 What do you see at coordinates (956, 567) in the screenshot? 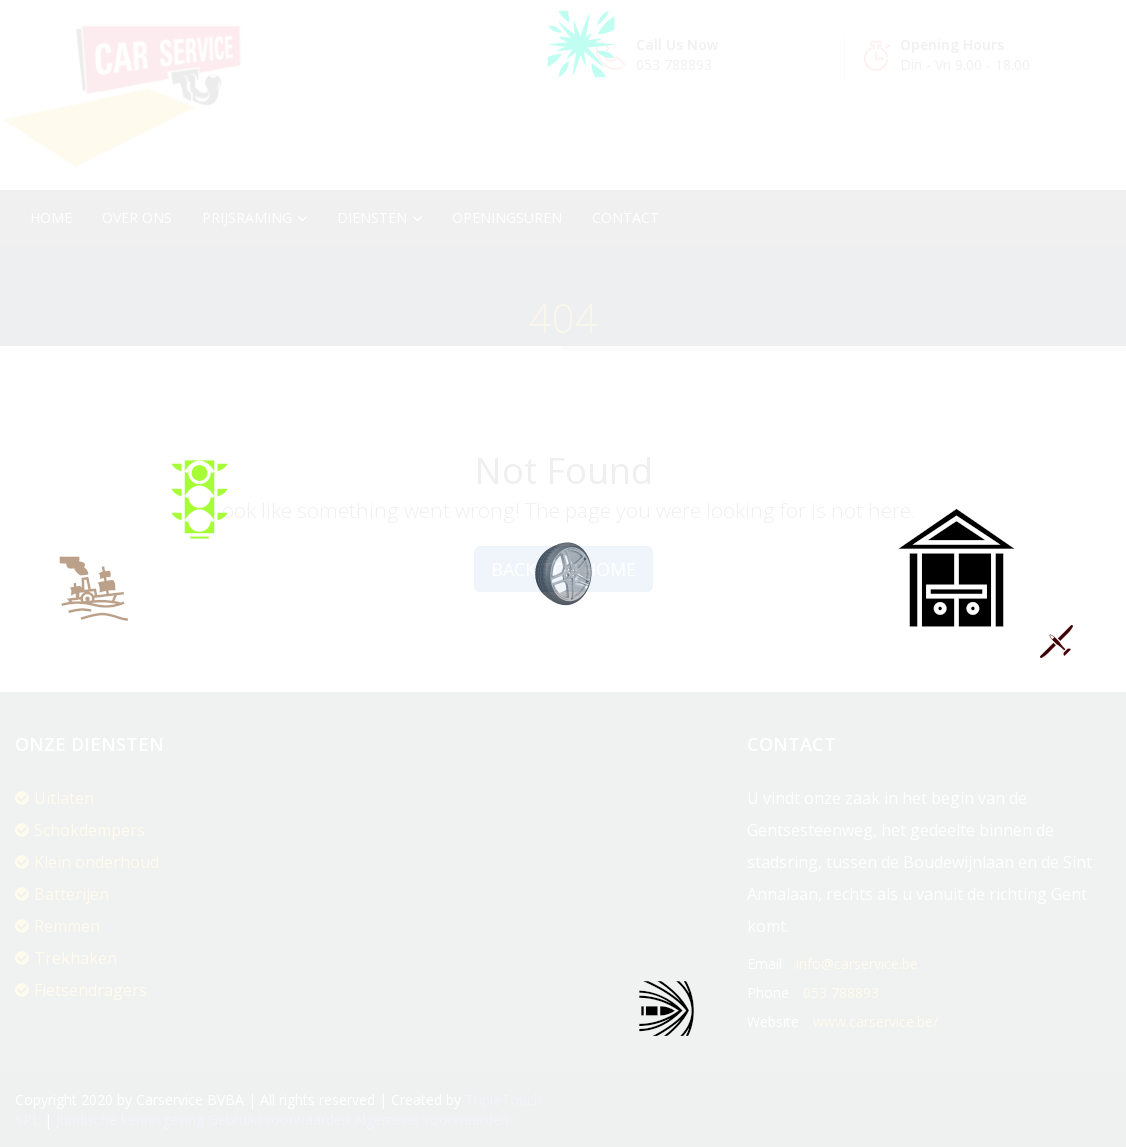
I see `access temple or shrine location` at bounding box center [956, 567].